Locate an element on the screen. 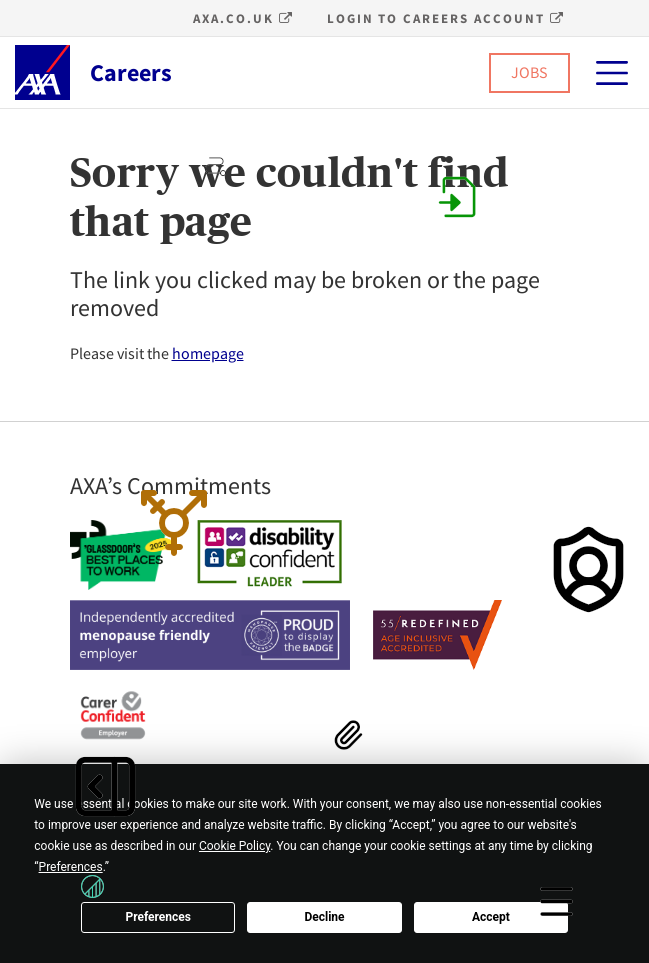 This screenshot has height=963, width=649. indicates transgender identity option is located at coordinates (174, 523).